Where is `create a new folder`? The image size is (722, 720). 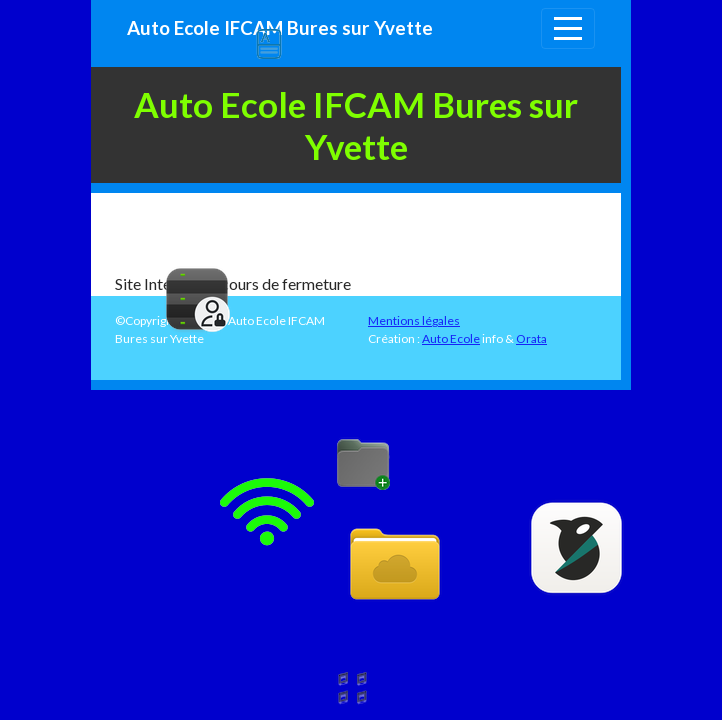 create a new folder is located at coordinates (363, 463).